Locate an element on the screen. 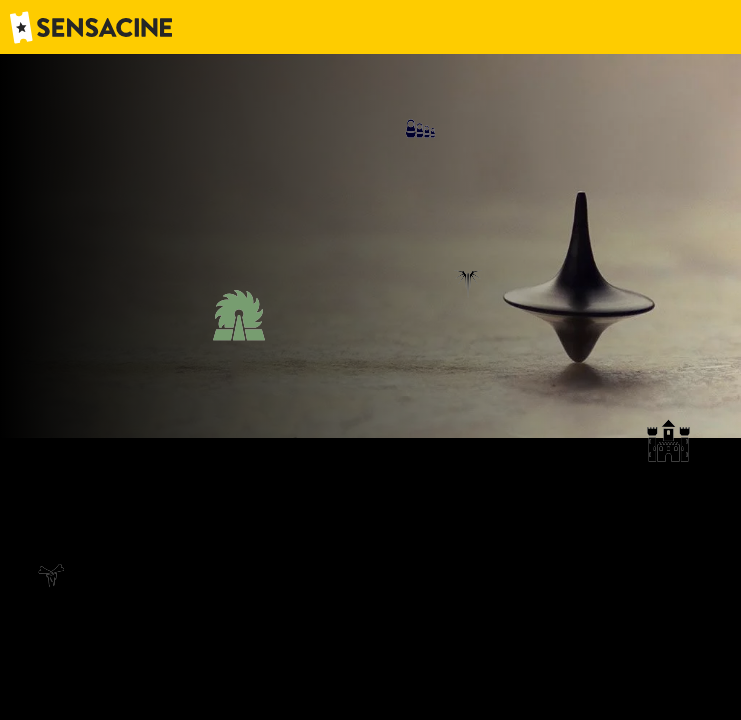 Image resolution: width=741 pixels, height=720 pixels. sawmill or lumber processing facility is located at coordinates (239, 314).